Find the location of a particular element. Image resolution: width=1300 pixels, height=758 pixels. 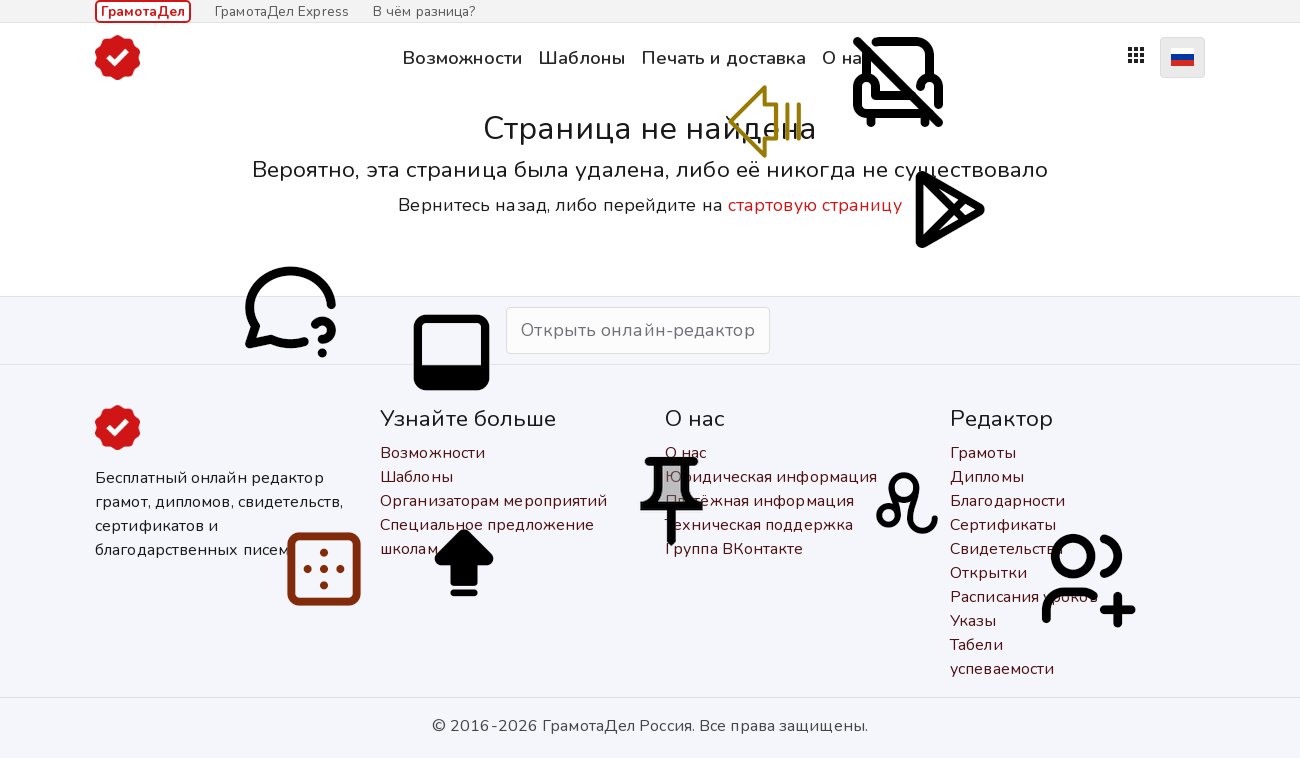

toggle bottom navigation bar visibility is located at coordinates (451, 352).